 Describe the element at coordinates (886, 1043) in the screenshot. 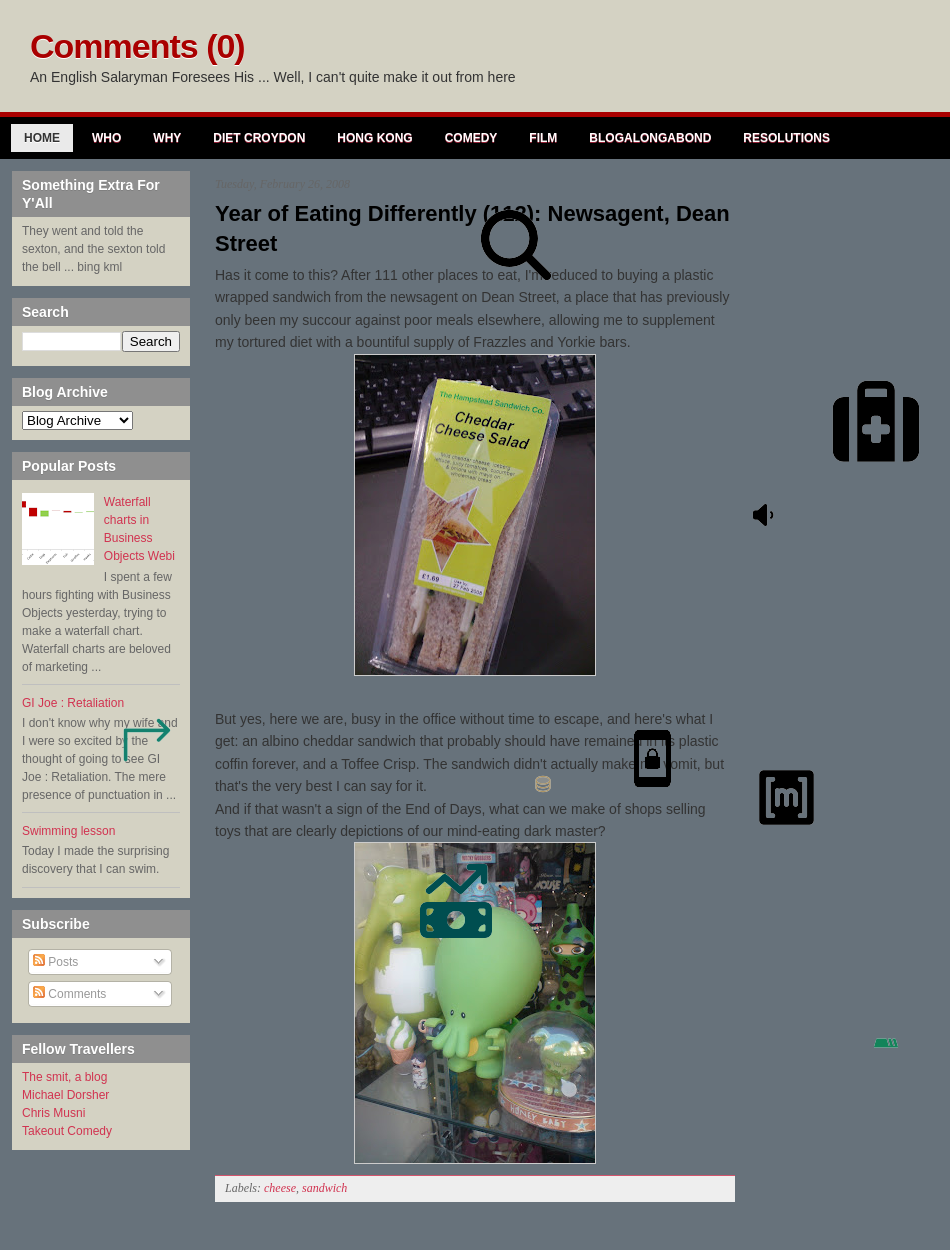

I see `switch between open browser tabs` at that location.